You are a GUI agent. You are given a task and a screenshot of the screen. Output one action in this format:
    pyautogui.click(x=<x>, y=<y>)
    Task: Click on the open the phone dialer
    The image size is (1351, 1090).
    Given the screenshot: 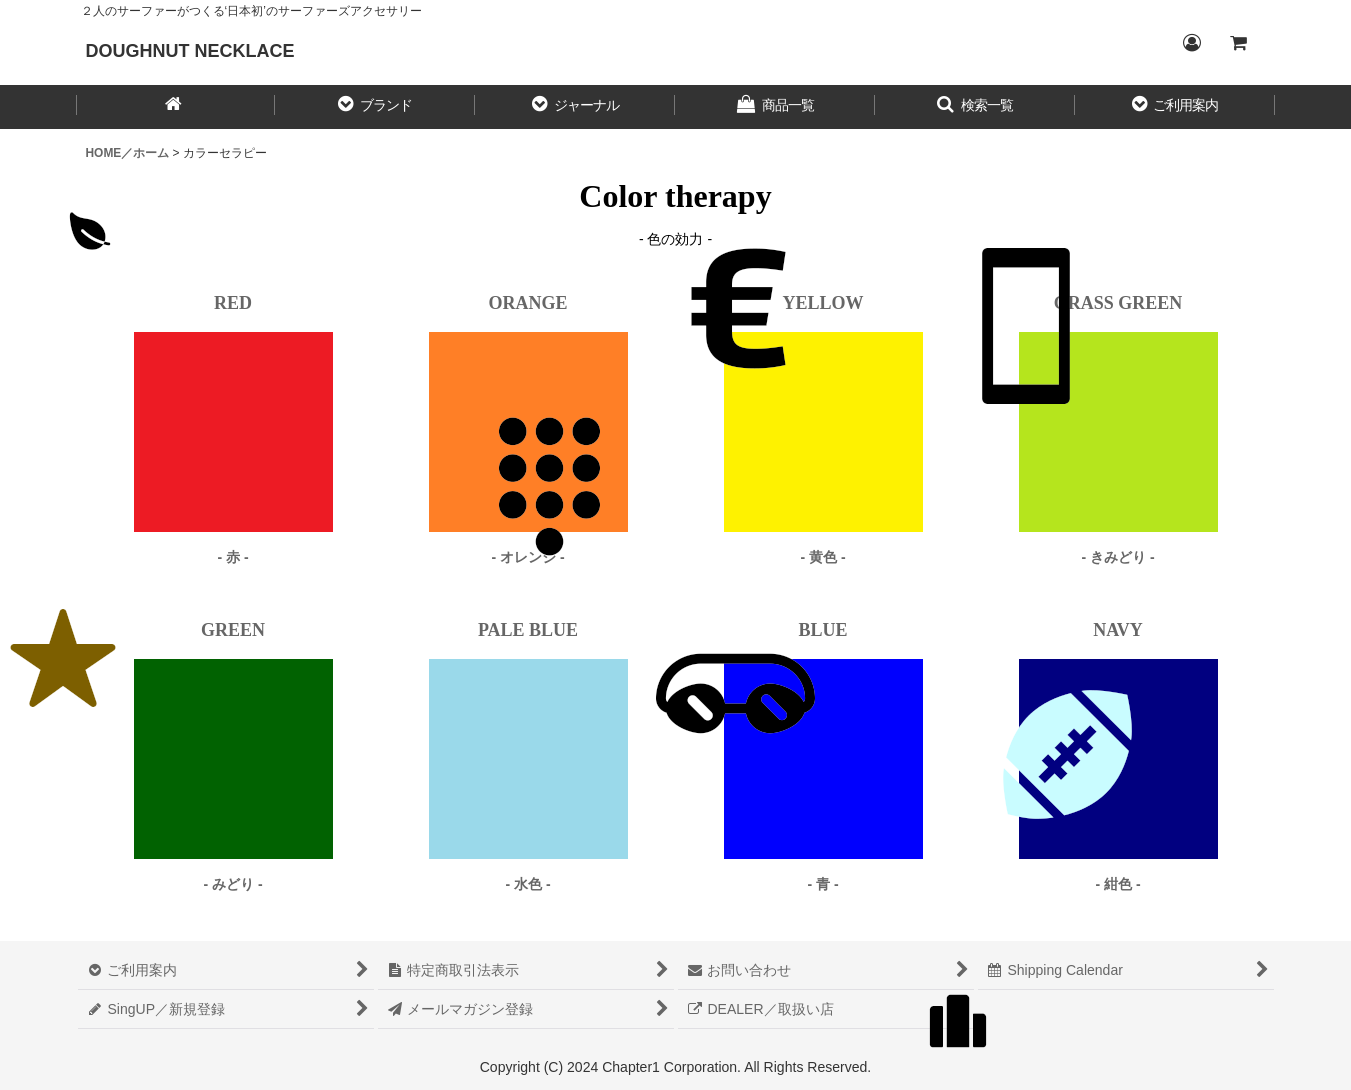 What is the action you would take?
    pyautogui.click(x=549, y=486)
    